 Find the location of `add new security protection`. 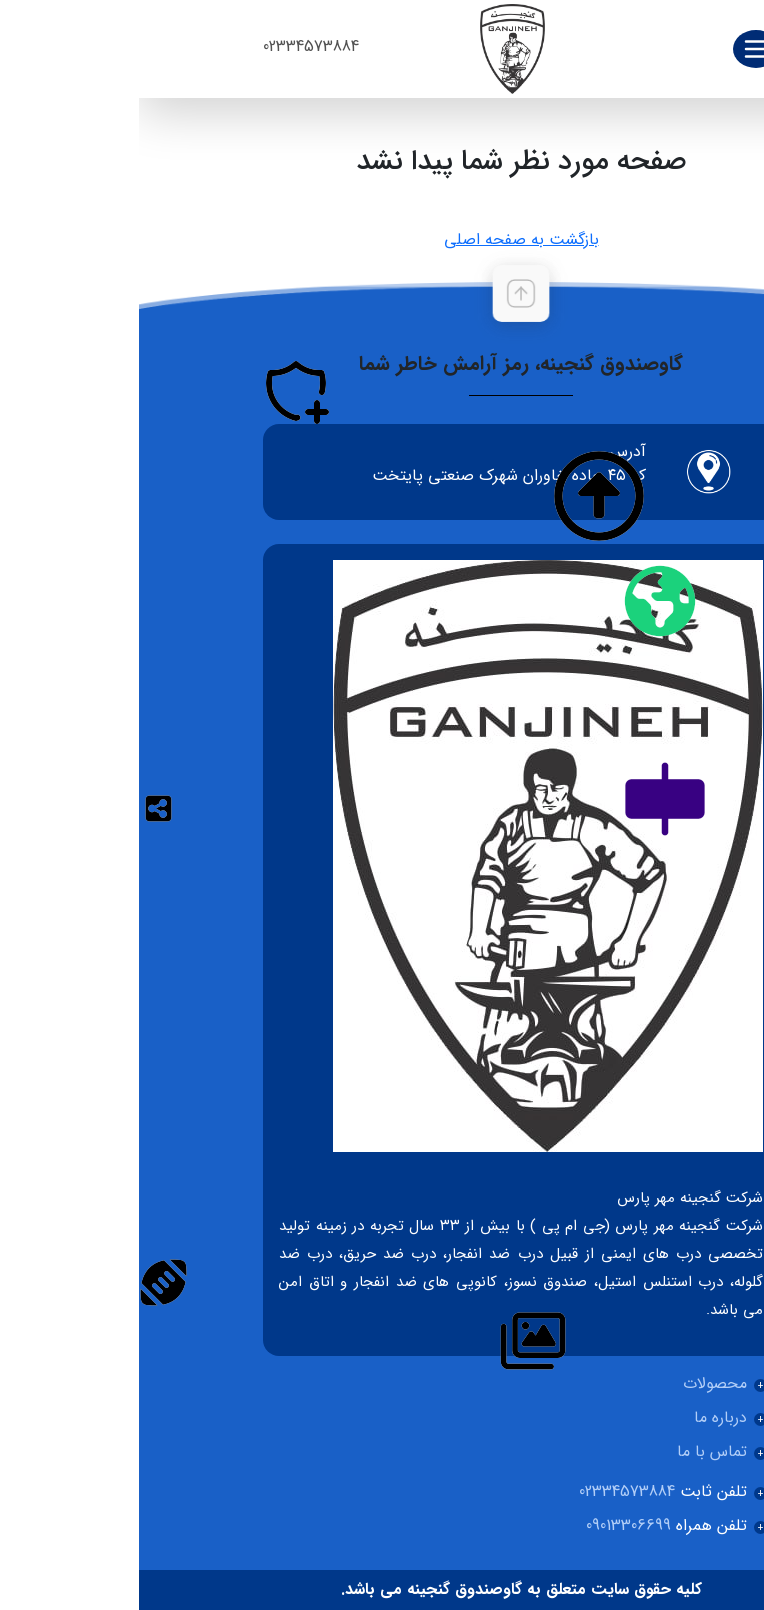

add new security protection is located at coordinates (296, 391).